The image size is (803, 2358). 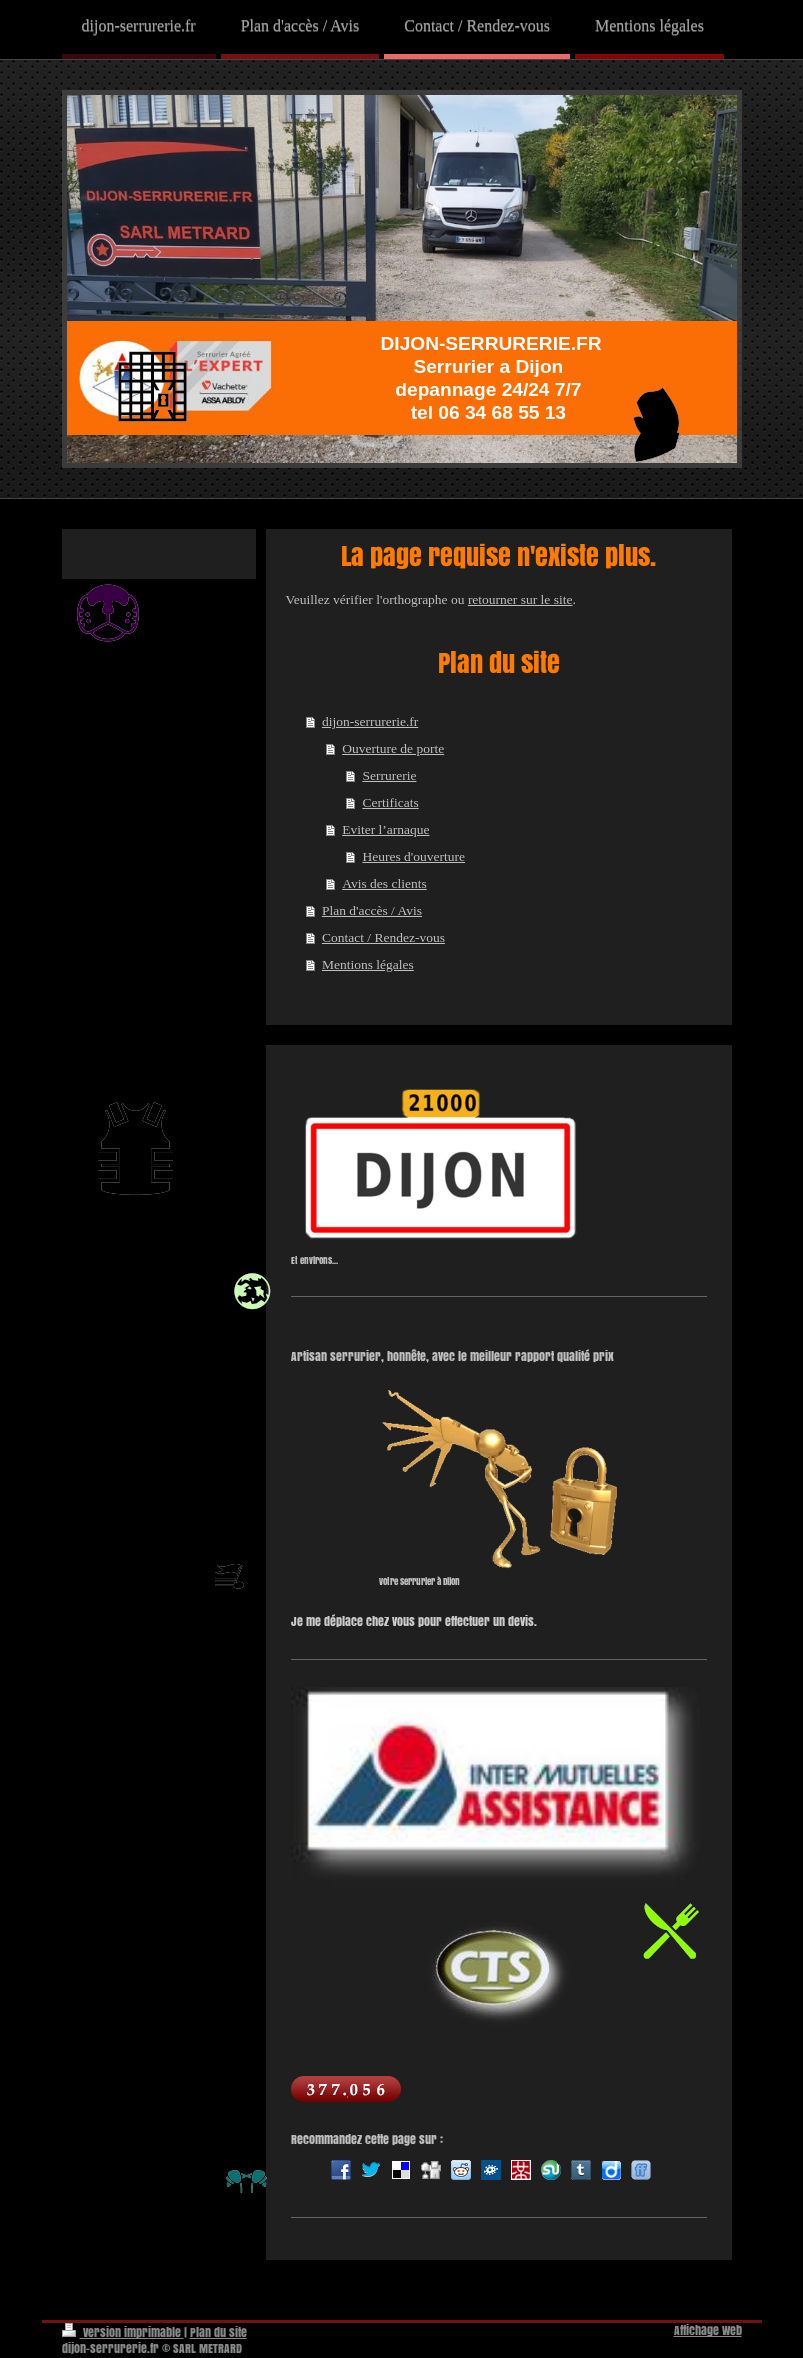 What do you see at coordinates (152, 382) in the screenshot?
I see `indicates a trapped or captured state` at bounding box center [152, 382].